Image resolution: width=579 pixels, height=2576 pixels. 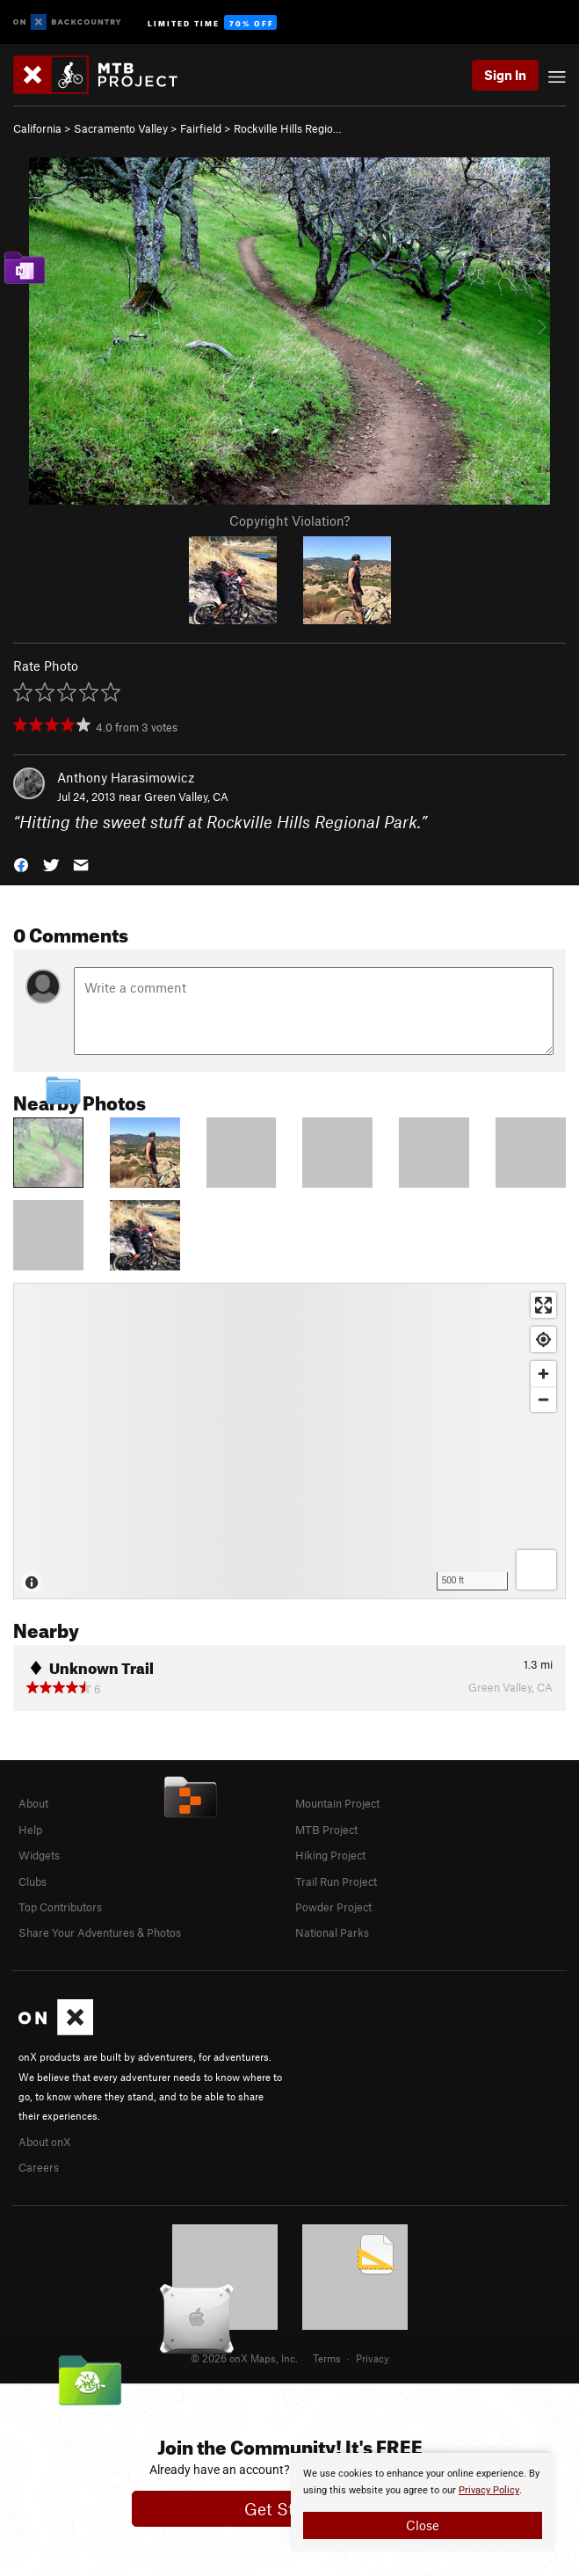 I want to click on represents a power mac g4 computer in system settings, so click(x=197, y=2318).